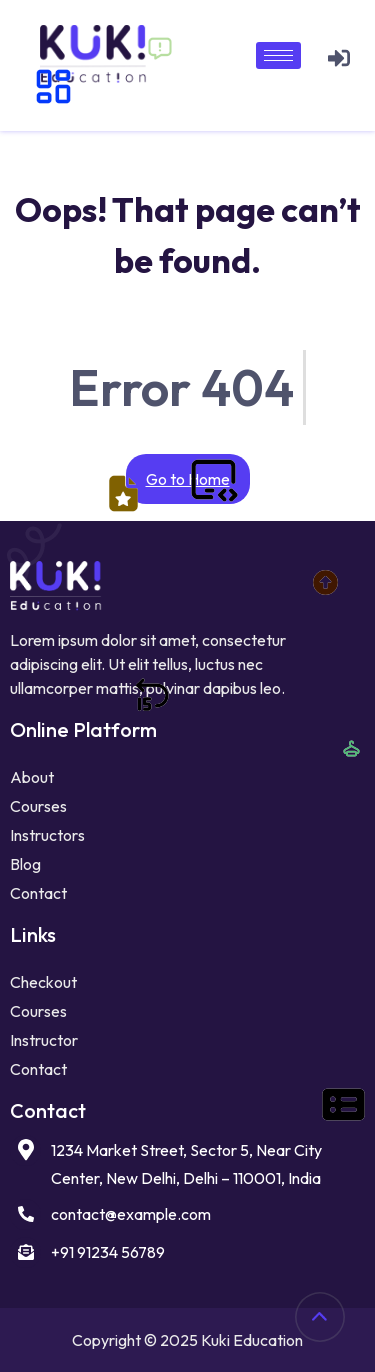 Image resolution: width=375 pixels, height=1372 pixels. Describe the element at coordinates (123, 493) in the screenshot. I see `view starred or favorite files` at that location.